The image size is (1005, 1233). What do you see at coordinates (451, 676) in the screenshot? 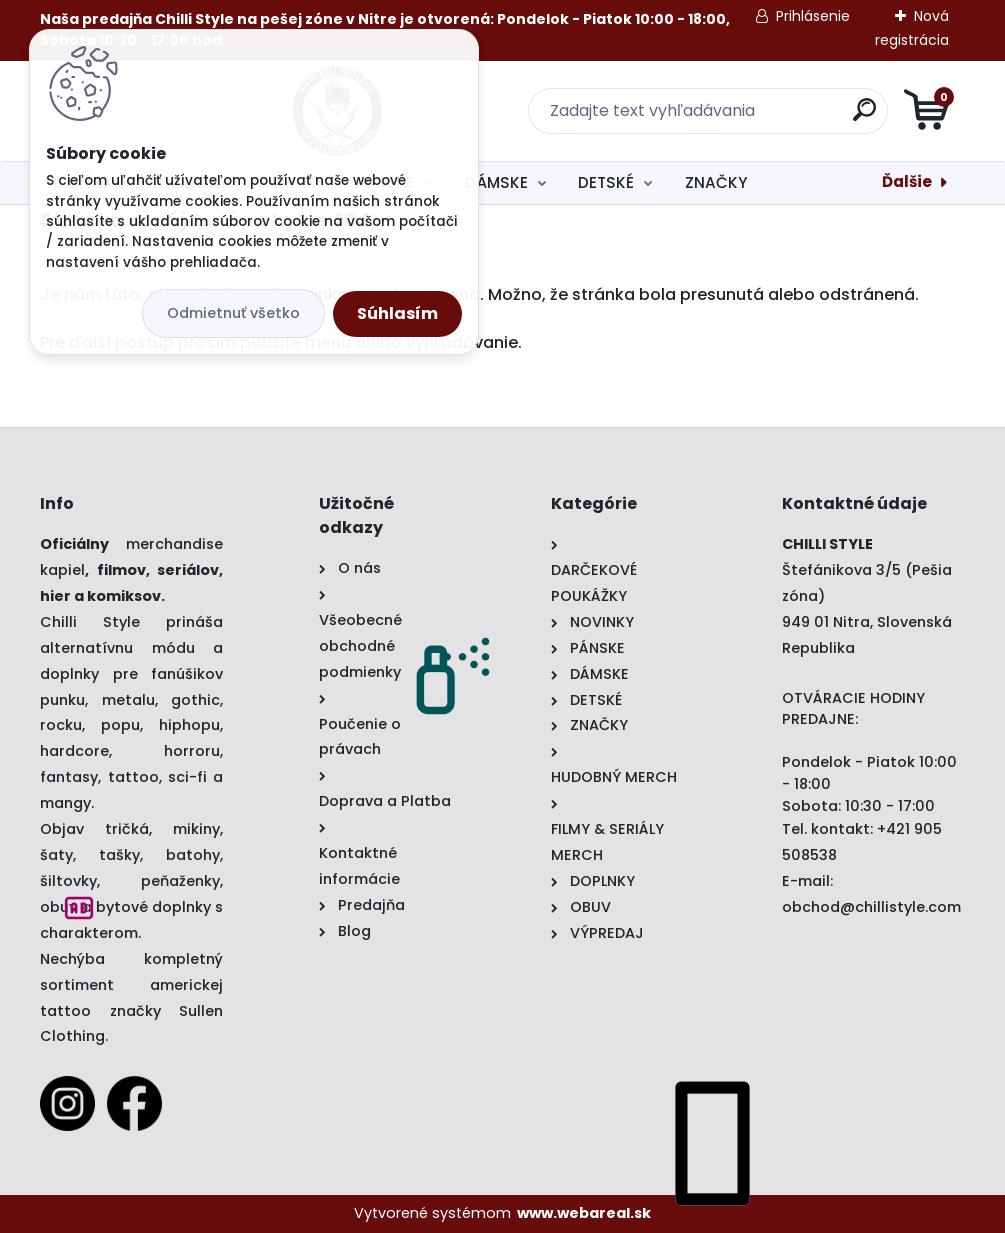
I see `apply spray or mist effect` at bounding box center [451, 676].